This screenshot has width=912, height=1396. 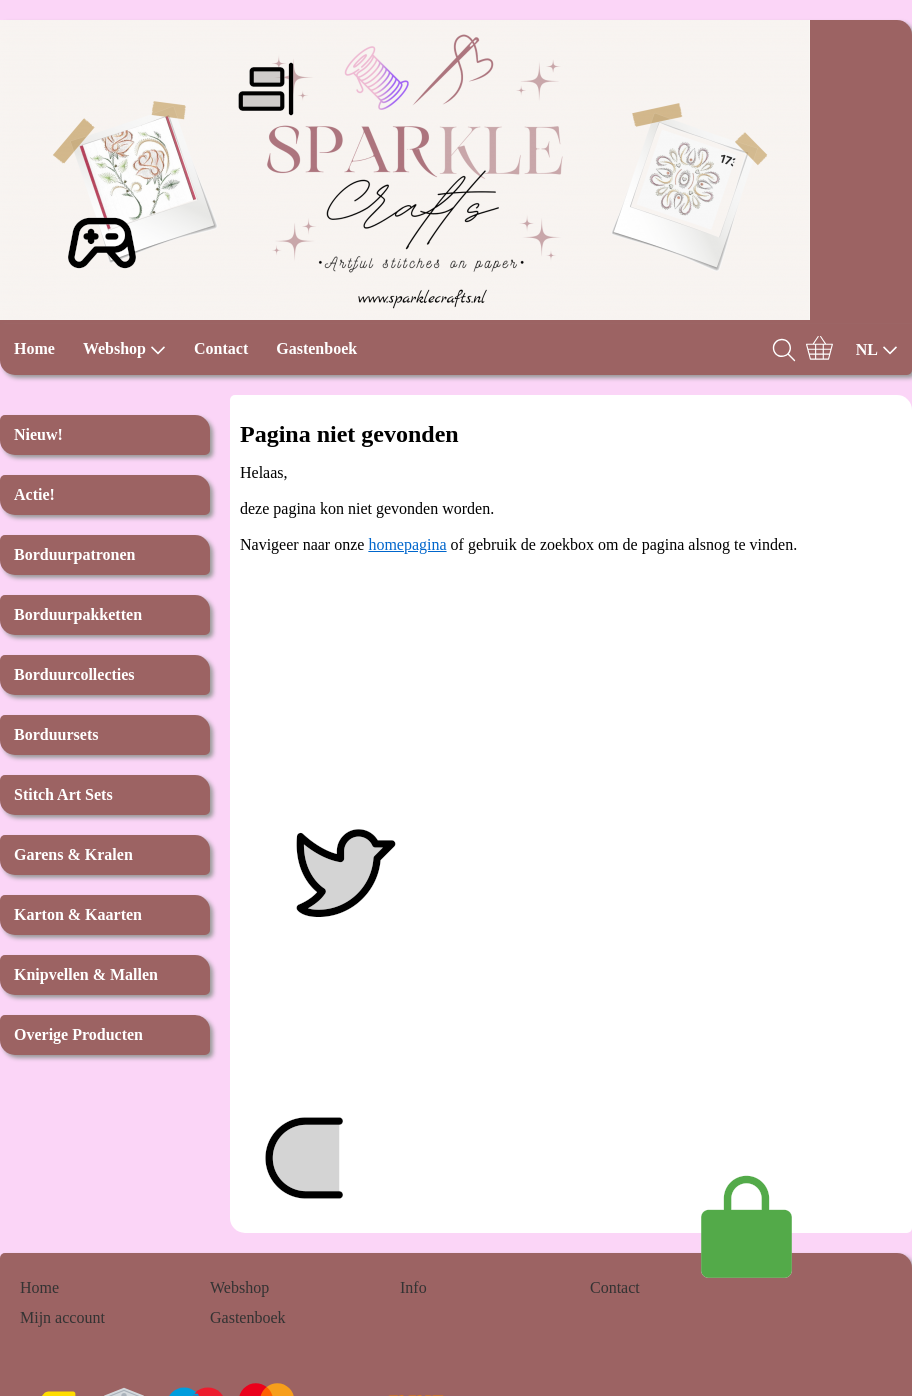 I want to click on indicates a proper subset relationship in mathematical notation, so click(x=306, y=1158).